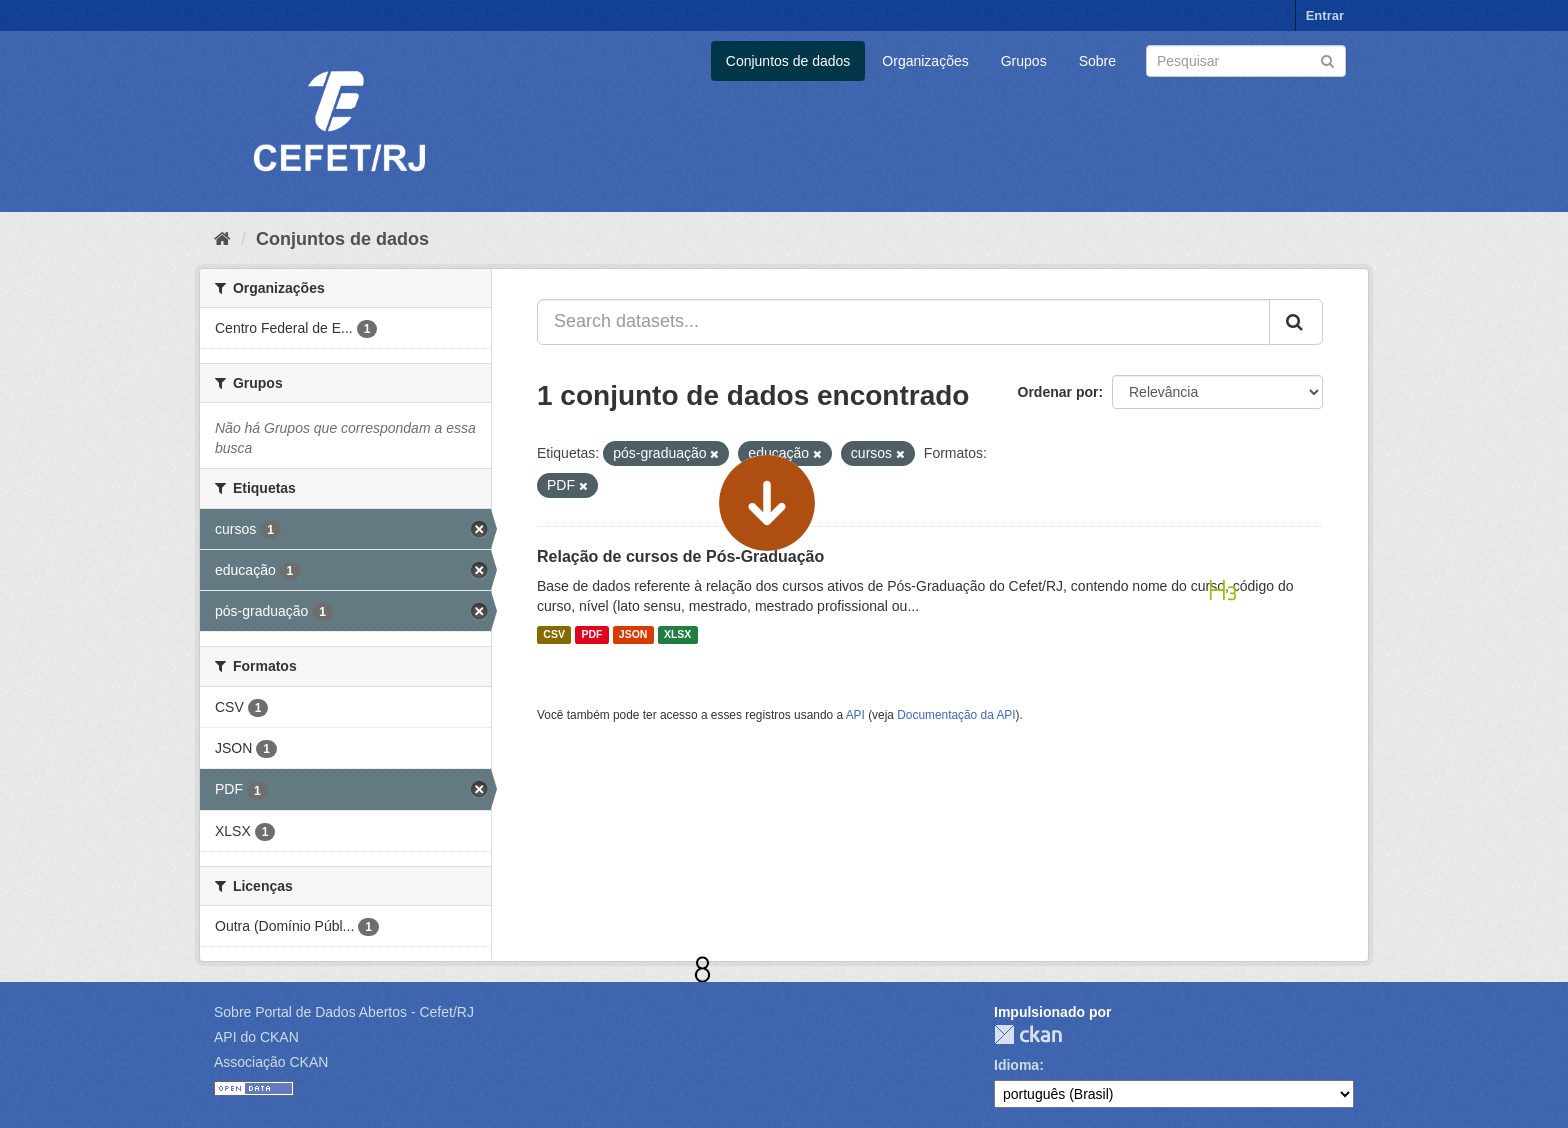 The width and height of the screenshot is (1568, 1128). Describe the element at coordinates (702, 969) in the screenshot. I see `indicates the number eight in a sequence or list` at that location.